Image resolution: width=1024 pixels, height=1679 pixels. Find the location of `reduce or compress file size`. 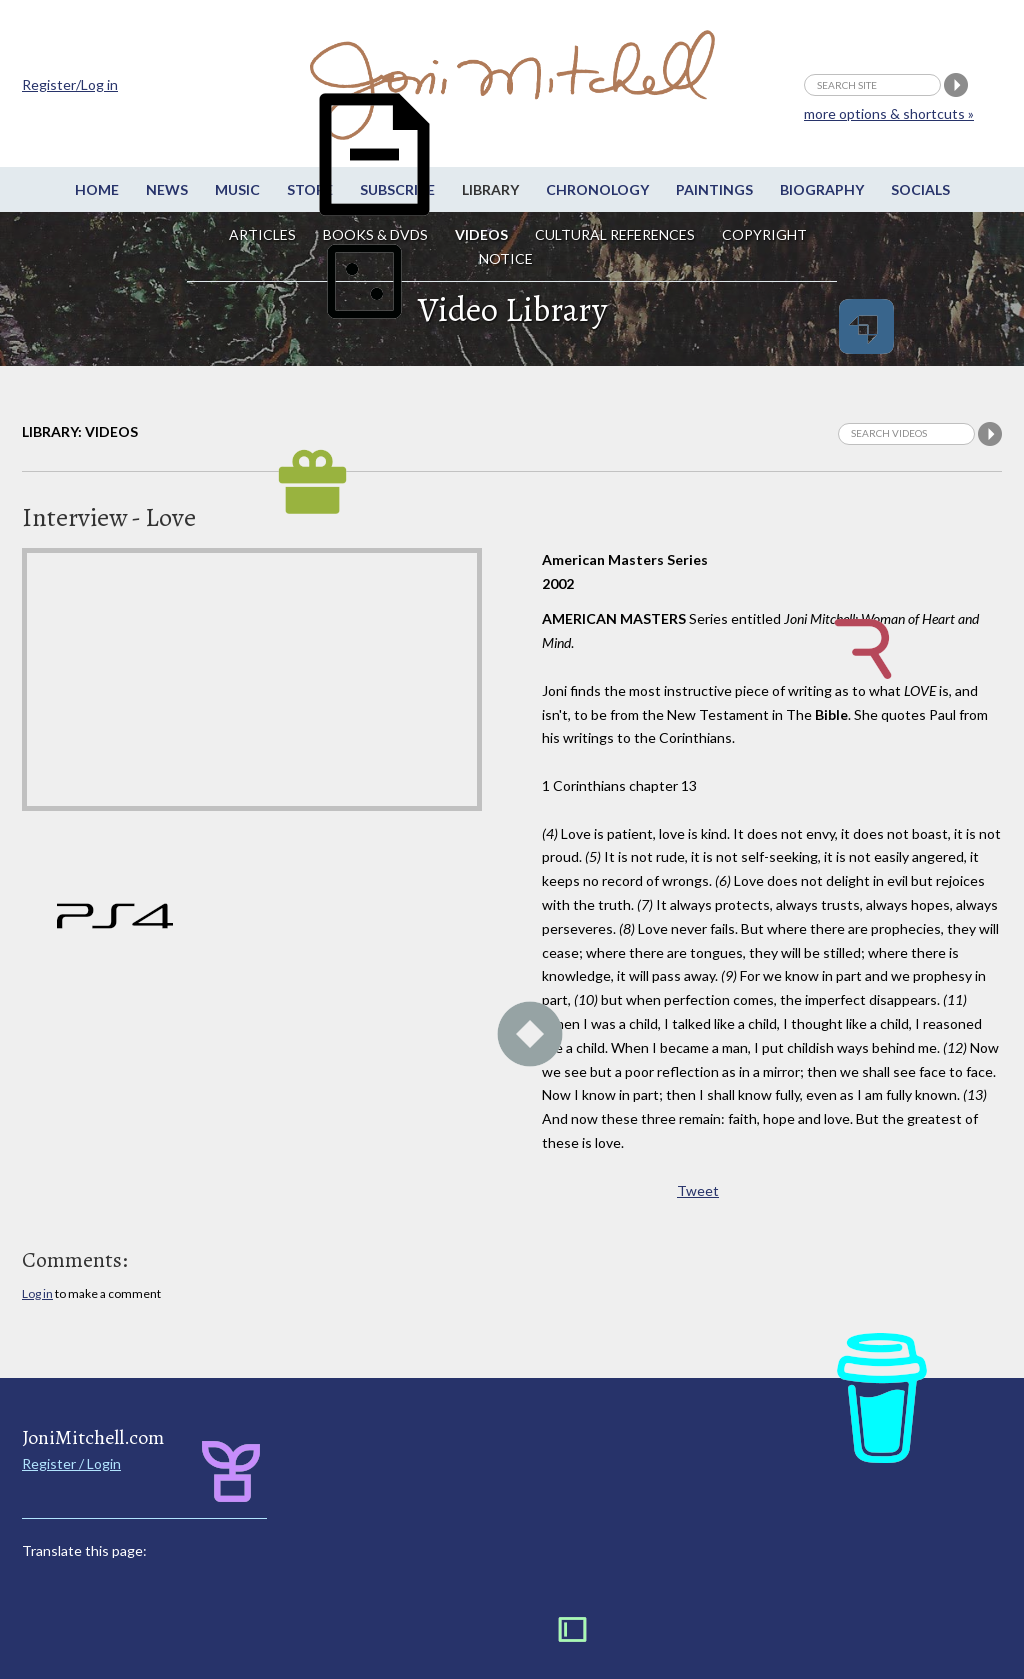

reduce or compress file size is located at coordinates (374, 154).